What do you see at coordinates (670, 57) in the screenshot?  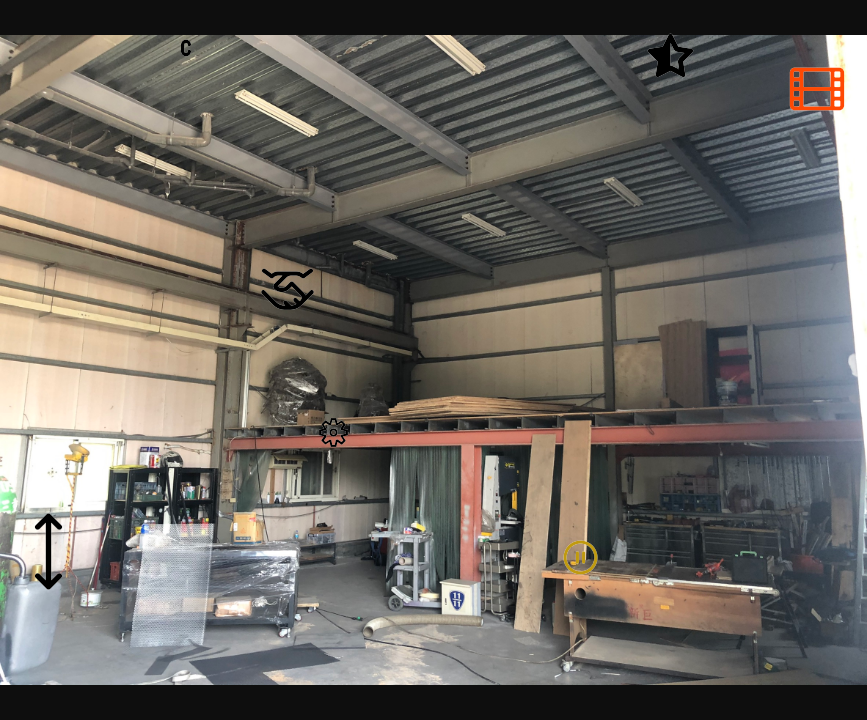 I see `indicates a partial or half-star rating` at bounding box center [670, 57].